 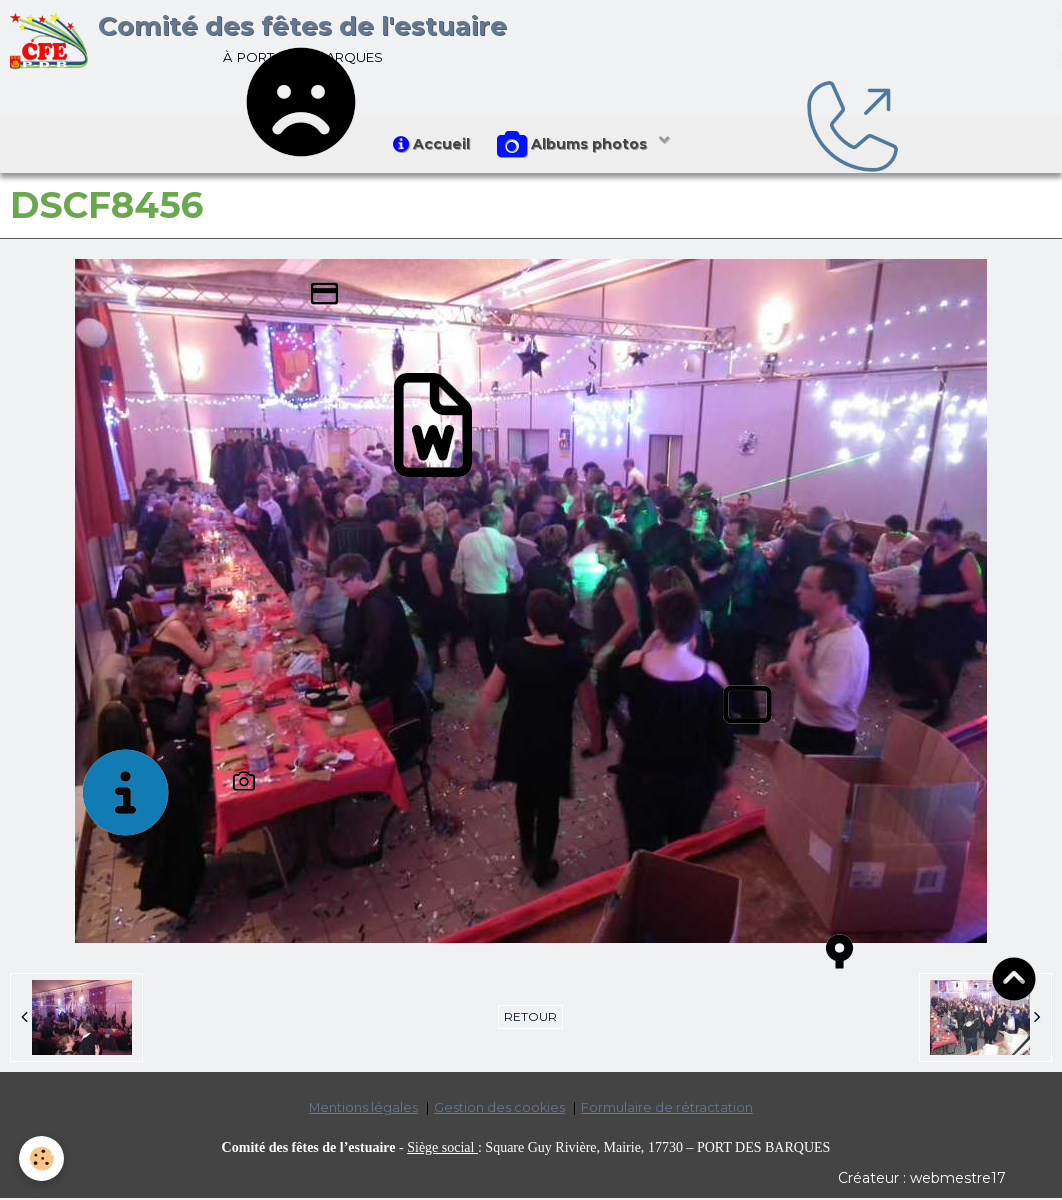 What do you see at coordinates (1014, 979) in the screenshot?
I see `scroll to top of page` at bounding box center [1014, 979].